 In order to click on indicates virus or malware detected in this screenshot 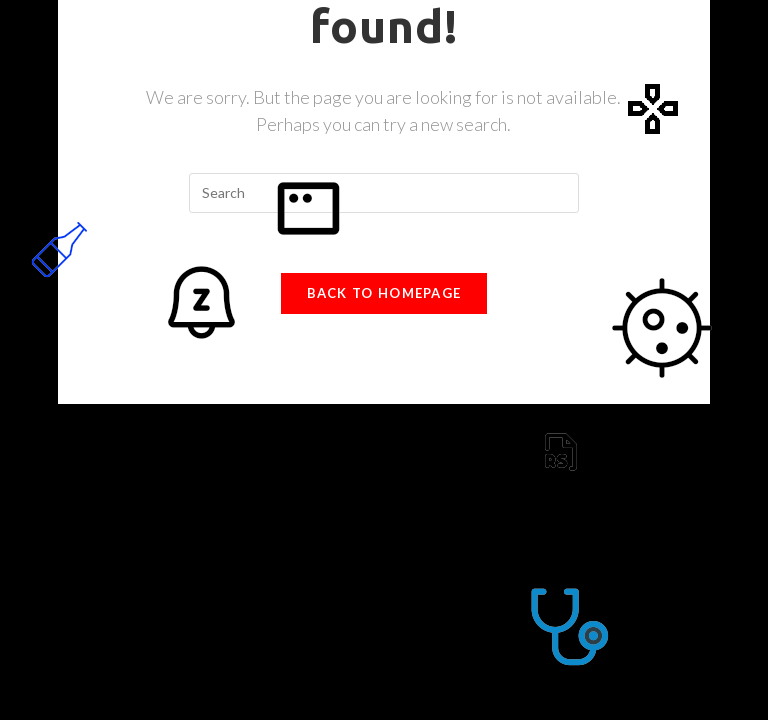, I will do `click(662, 328)`.